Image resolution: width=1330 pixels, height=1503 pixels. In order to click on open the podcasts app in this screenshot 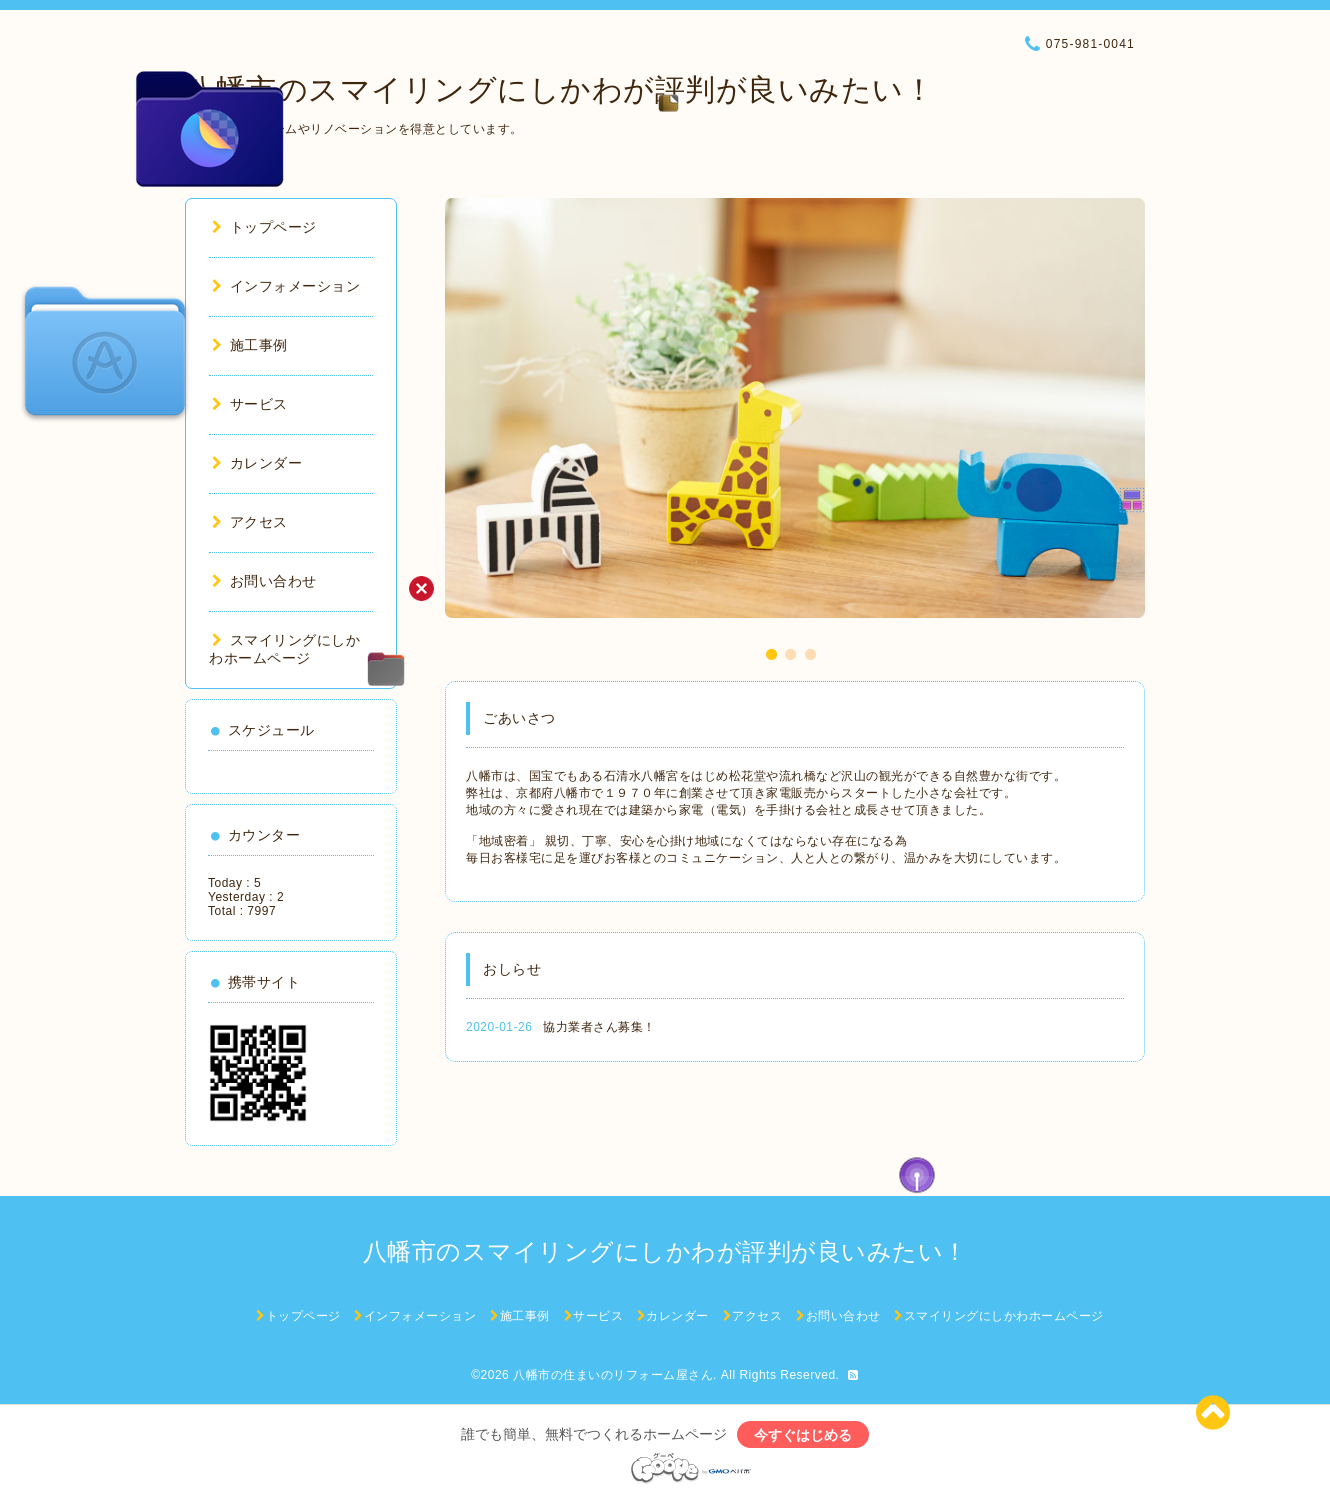, I will do `click(917, 1175)`.